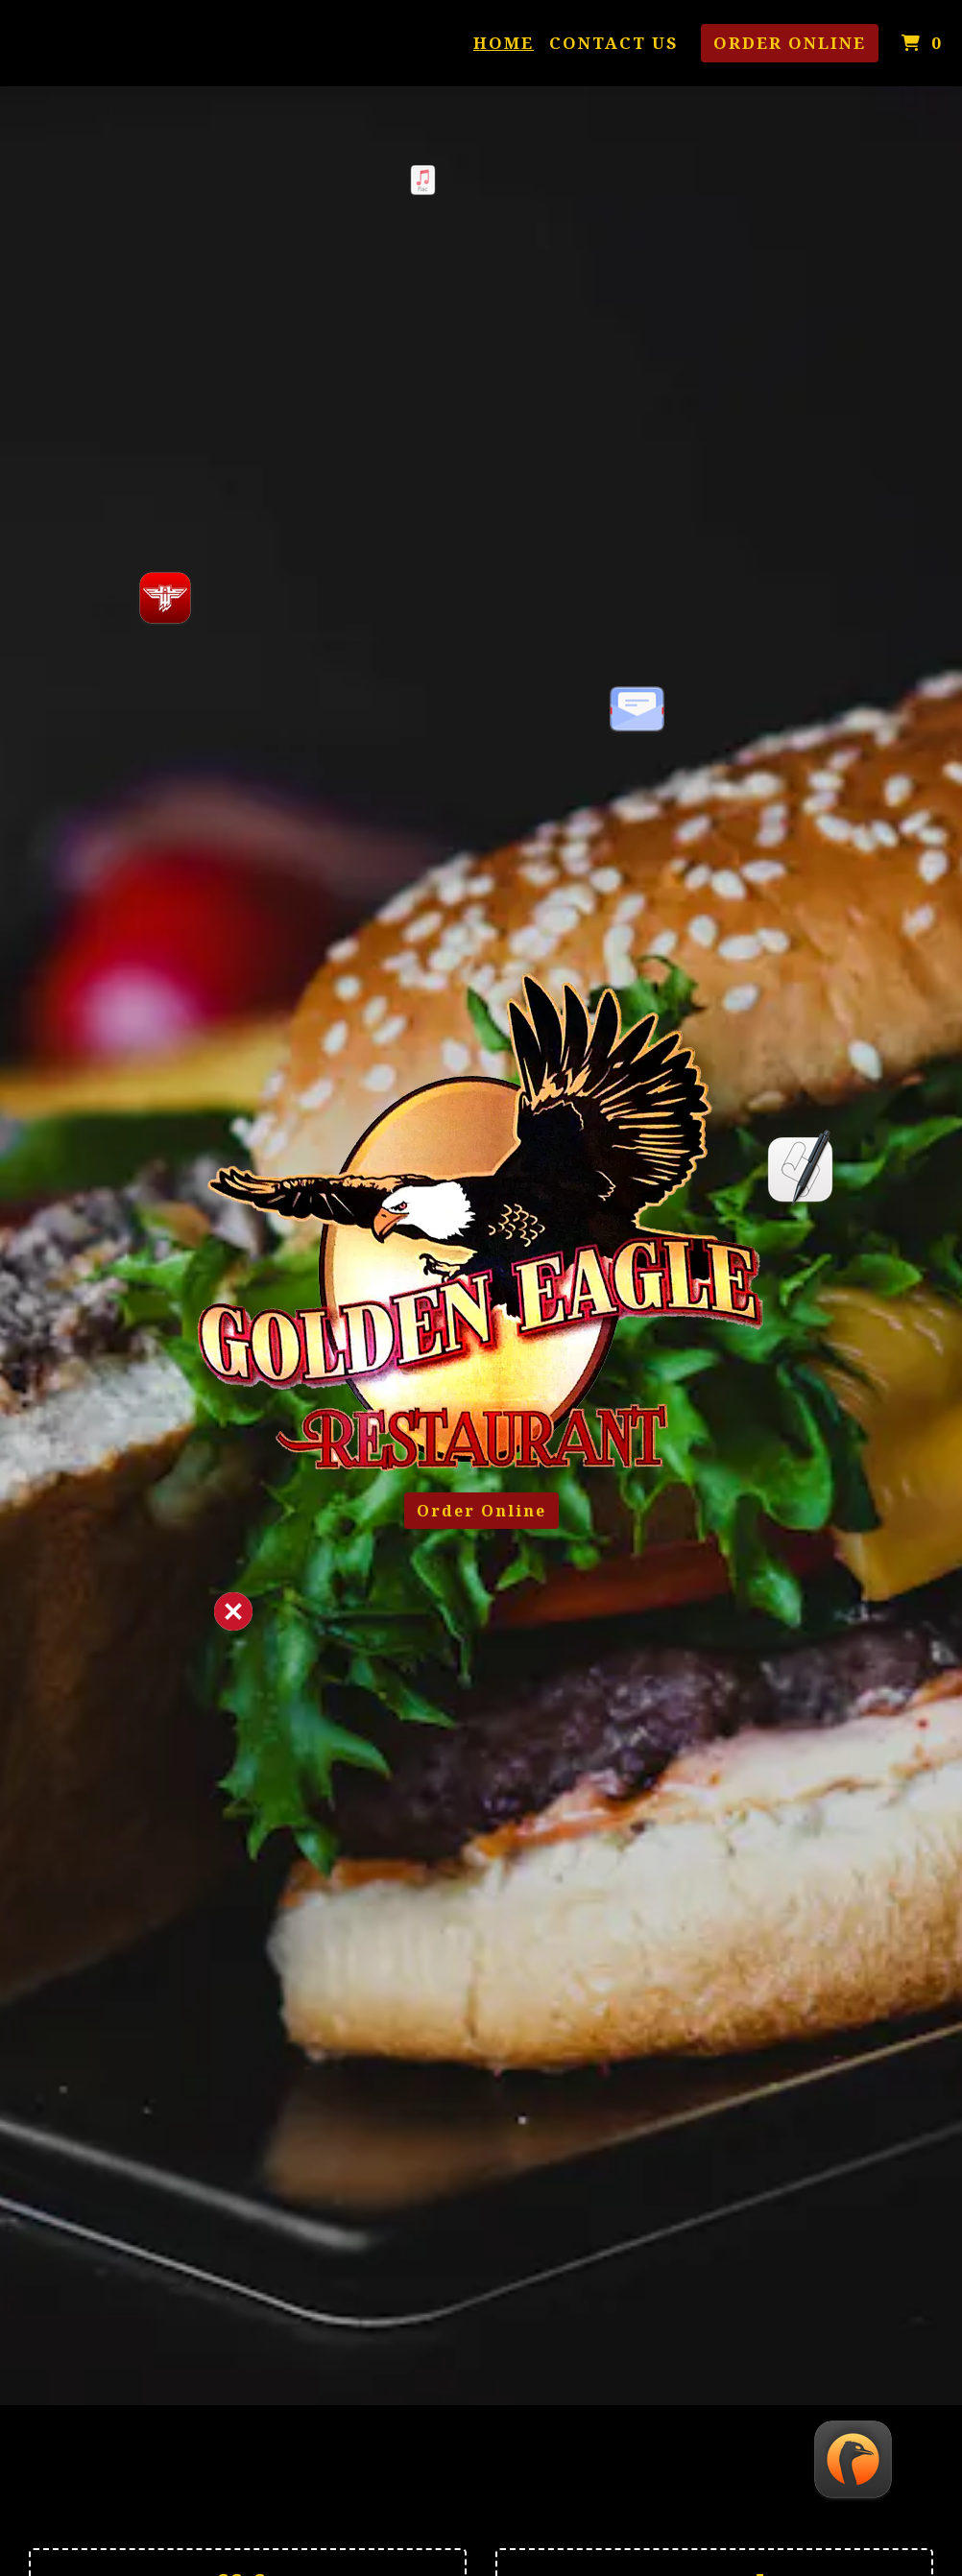  I want to click on open script editor to write or edit applescript code, so click(800, 1169).